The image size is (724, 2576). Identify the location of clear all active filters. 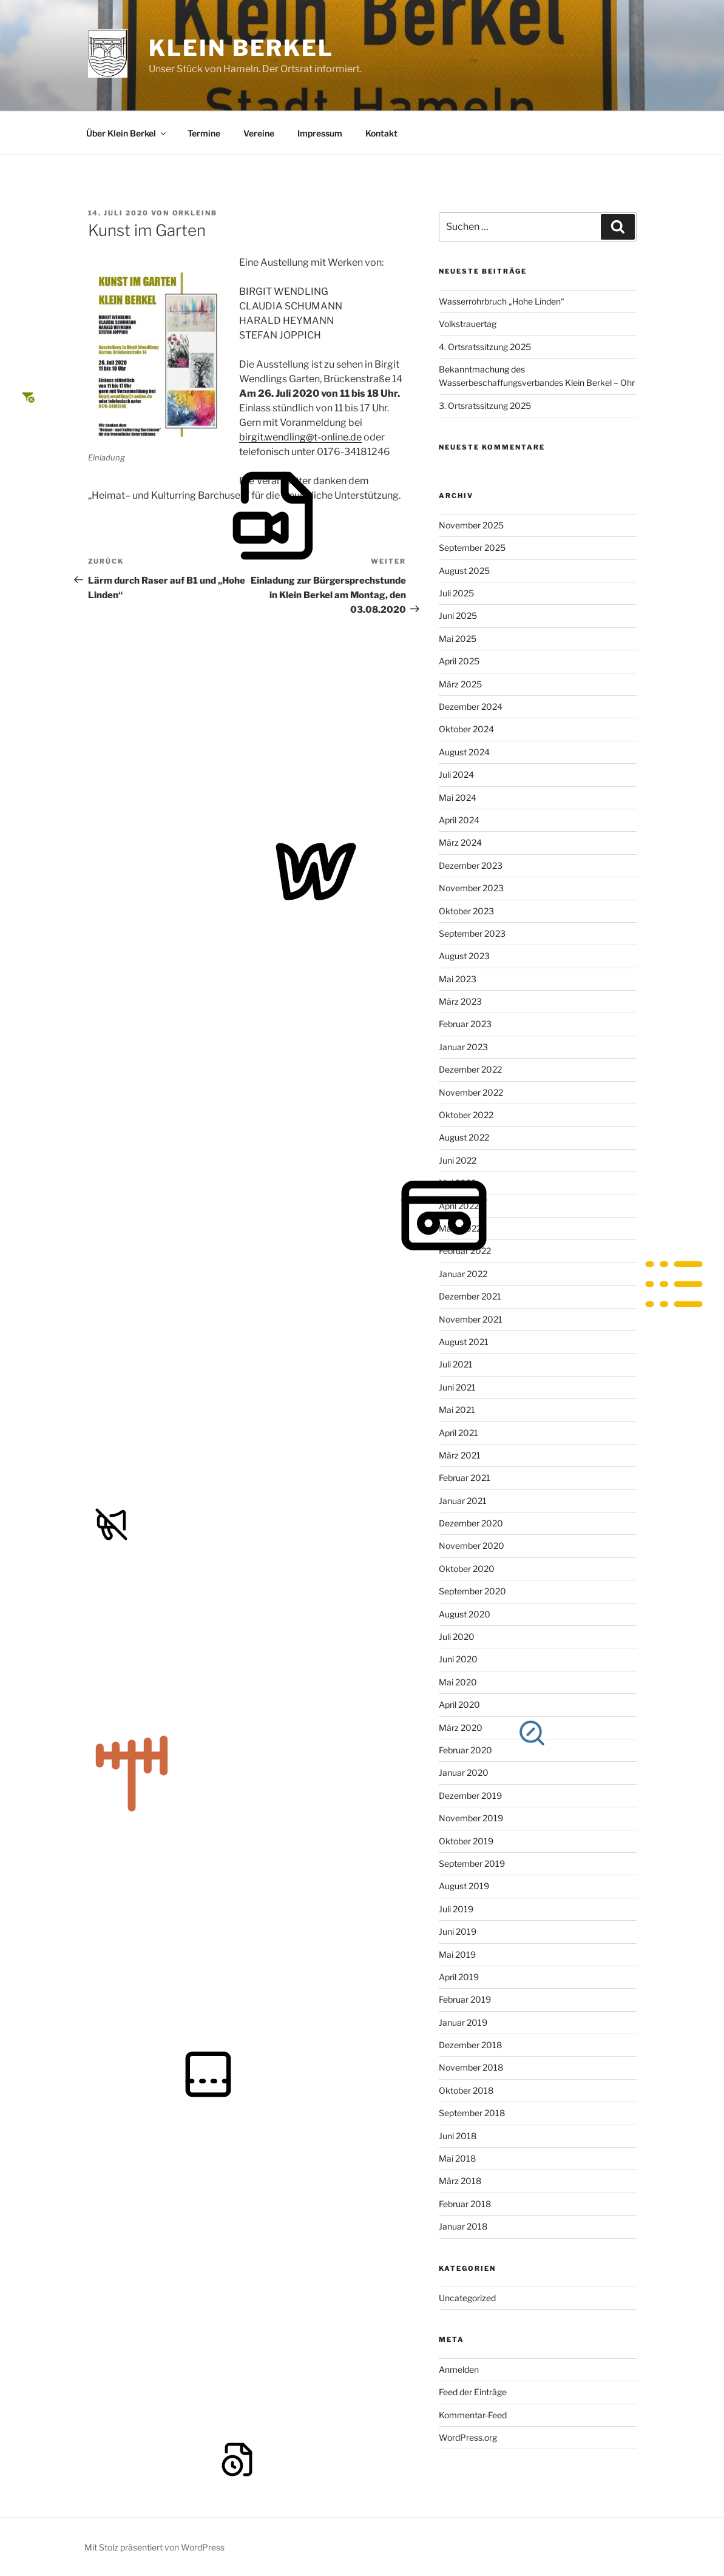
(28, 396).